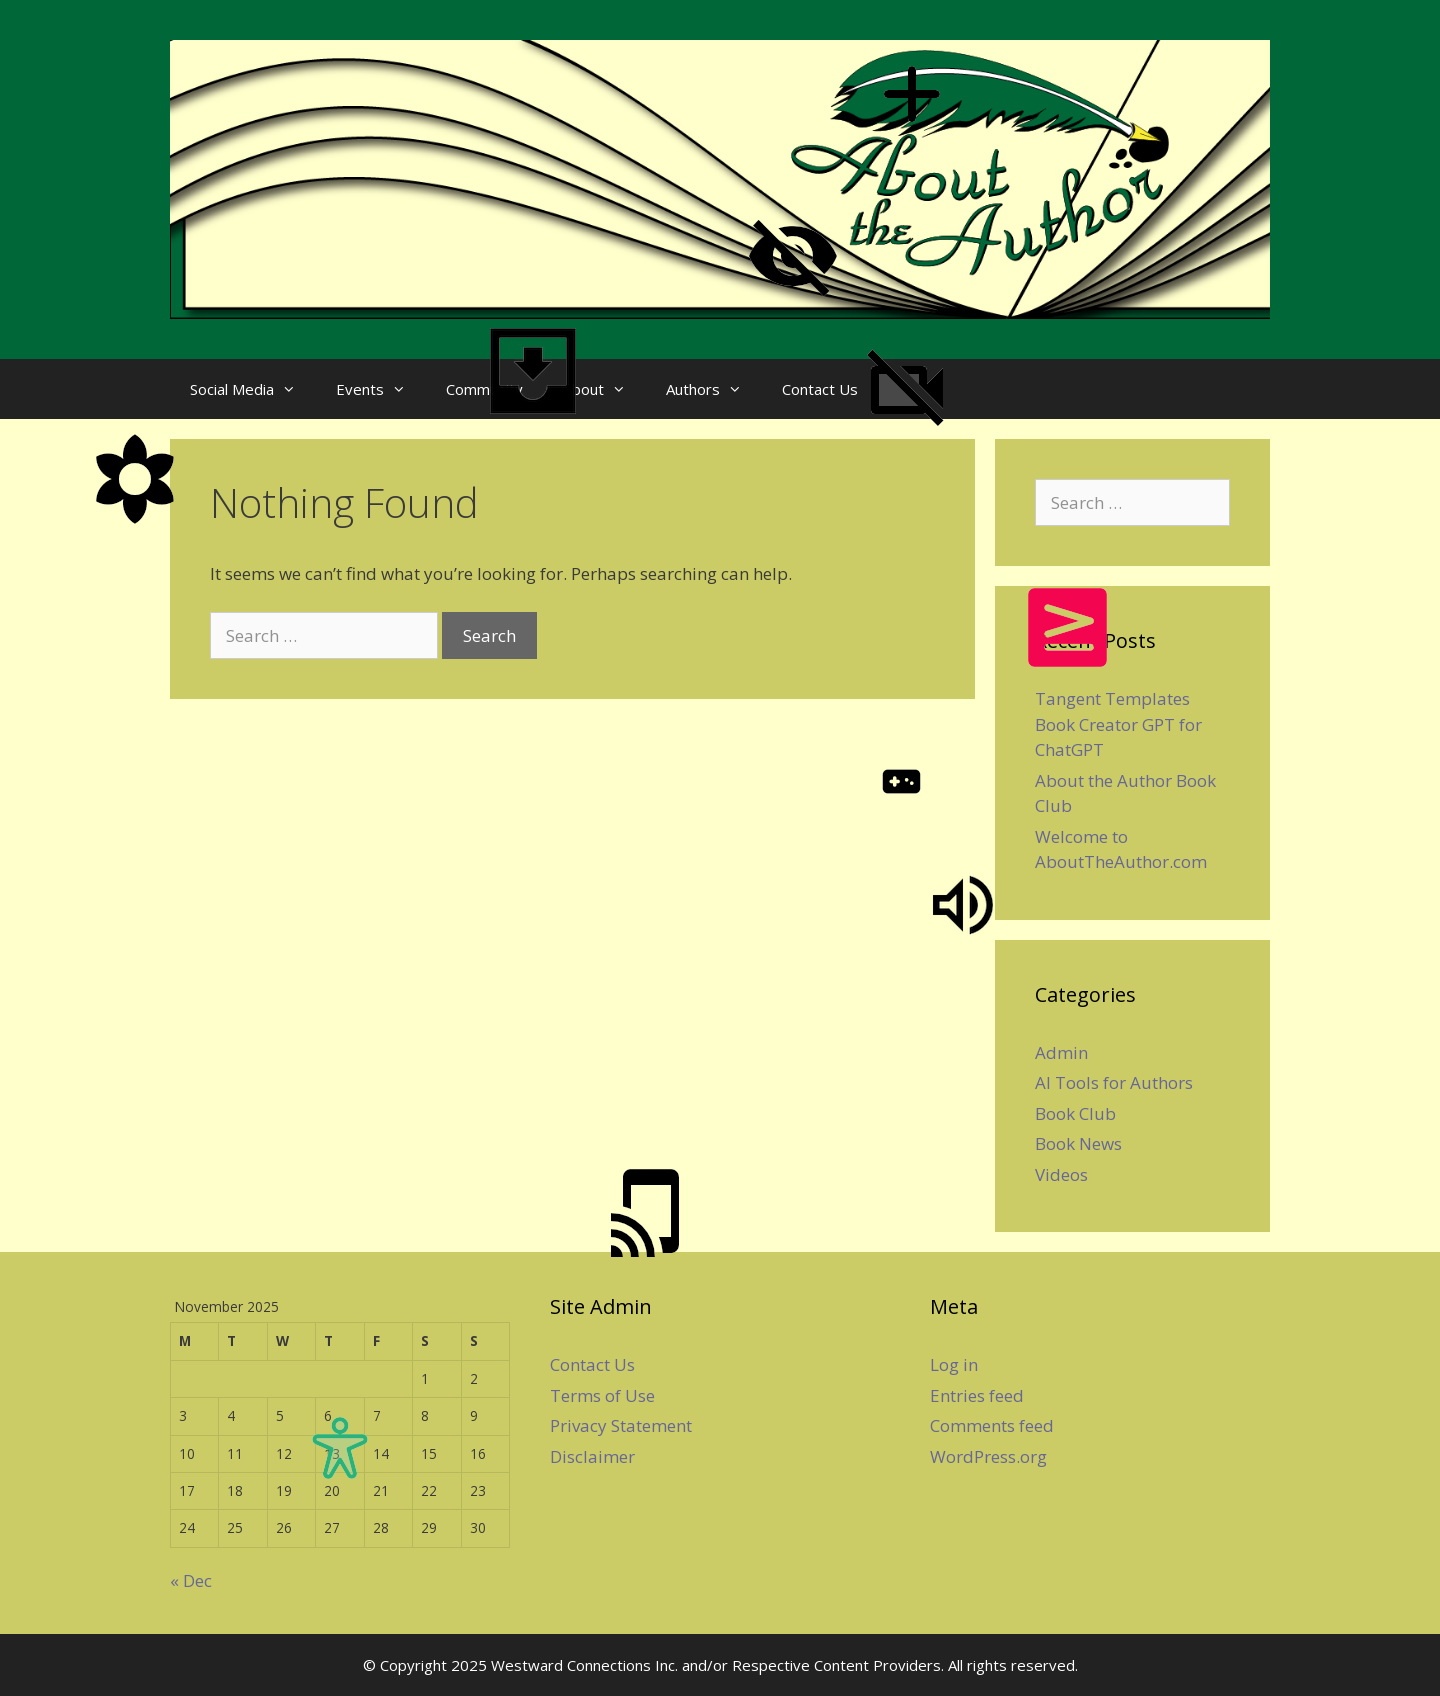  I want to click on accessibility settings or features, so click(340, 1449).